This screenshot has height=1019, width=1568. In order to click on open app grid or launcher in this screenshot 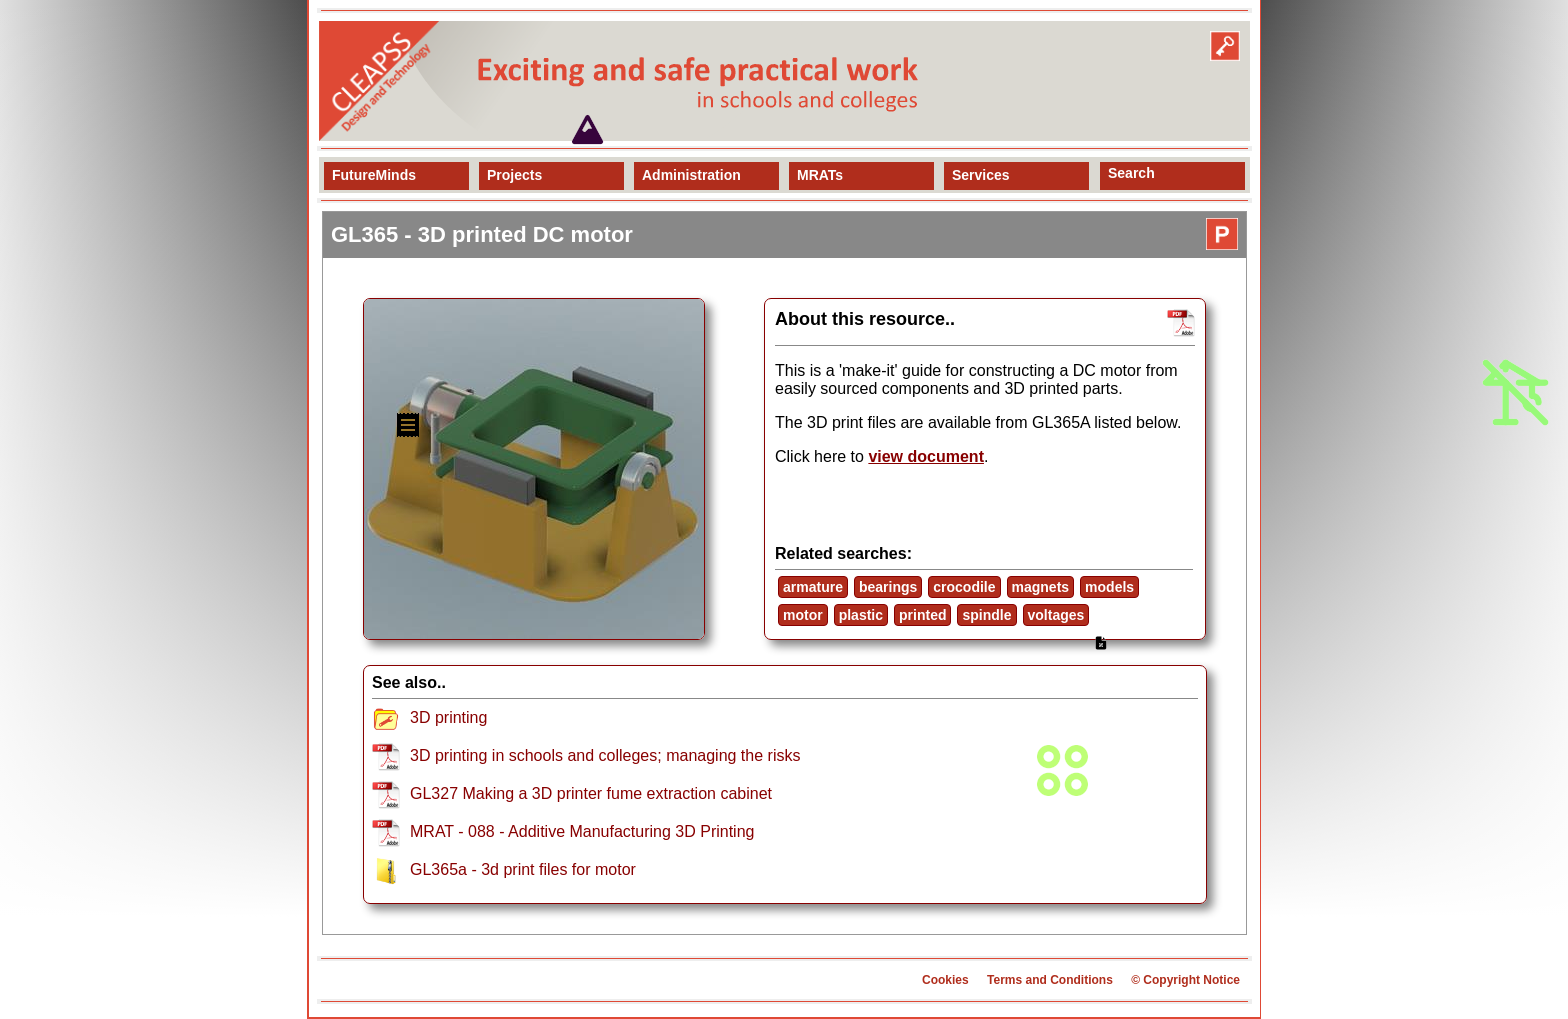, I will do `click(1062, 770)`.